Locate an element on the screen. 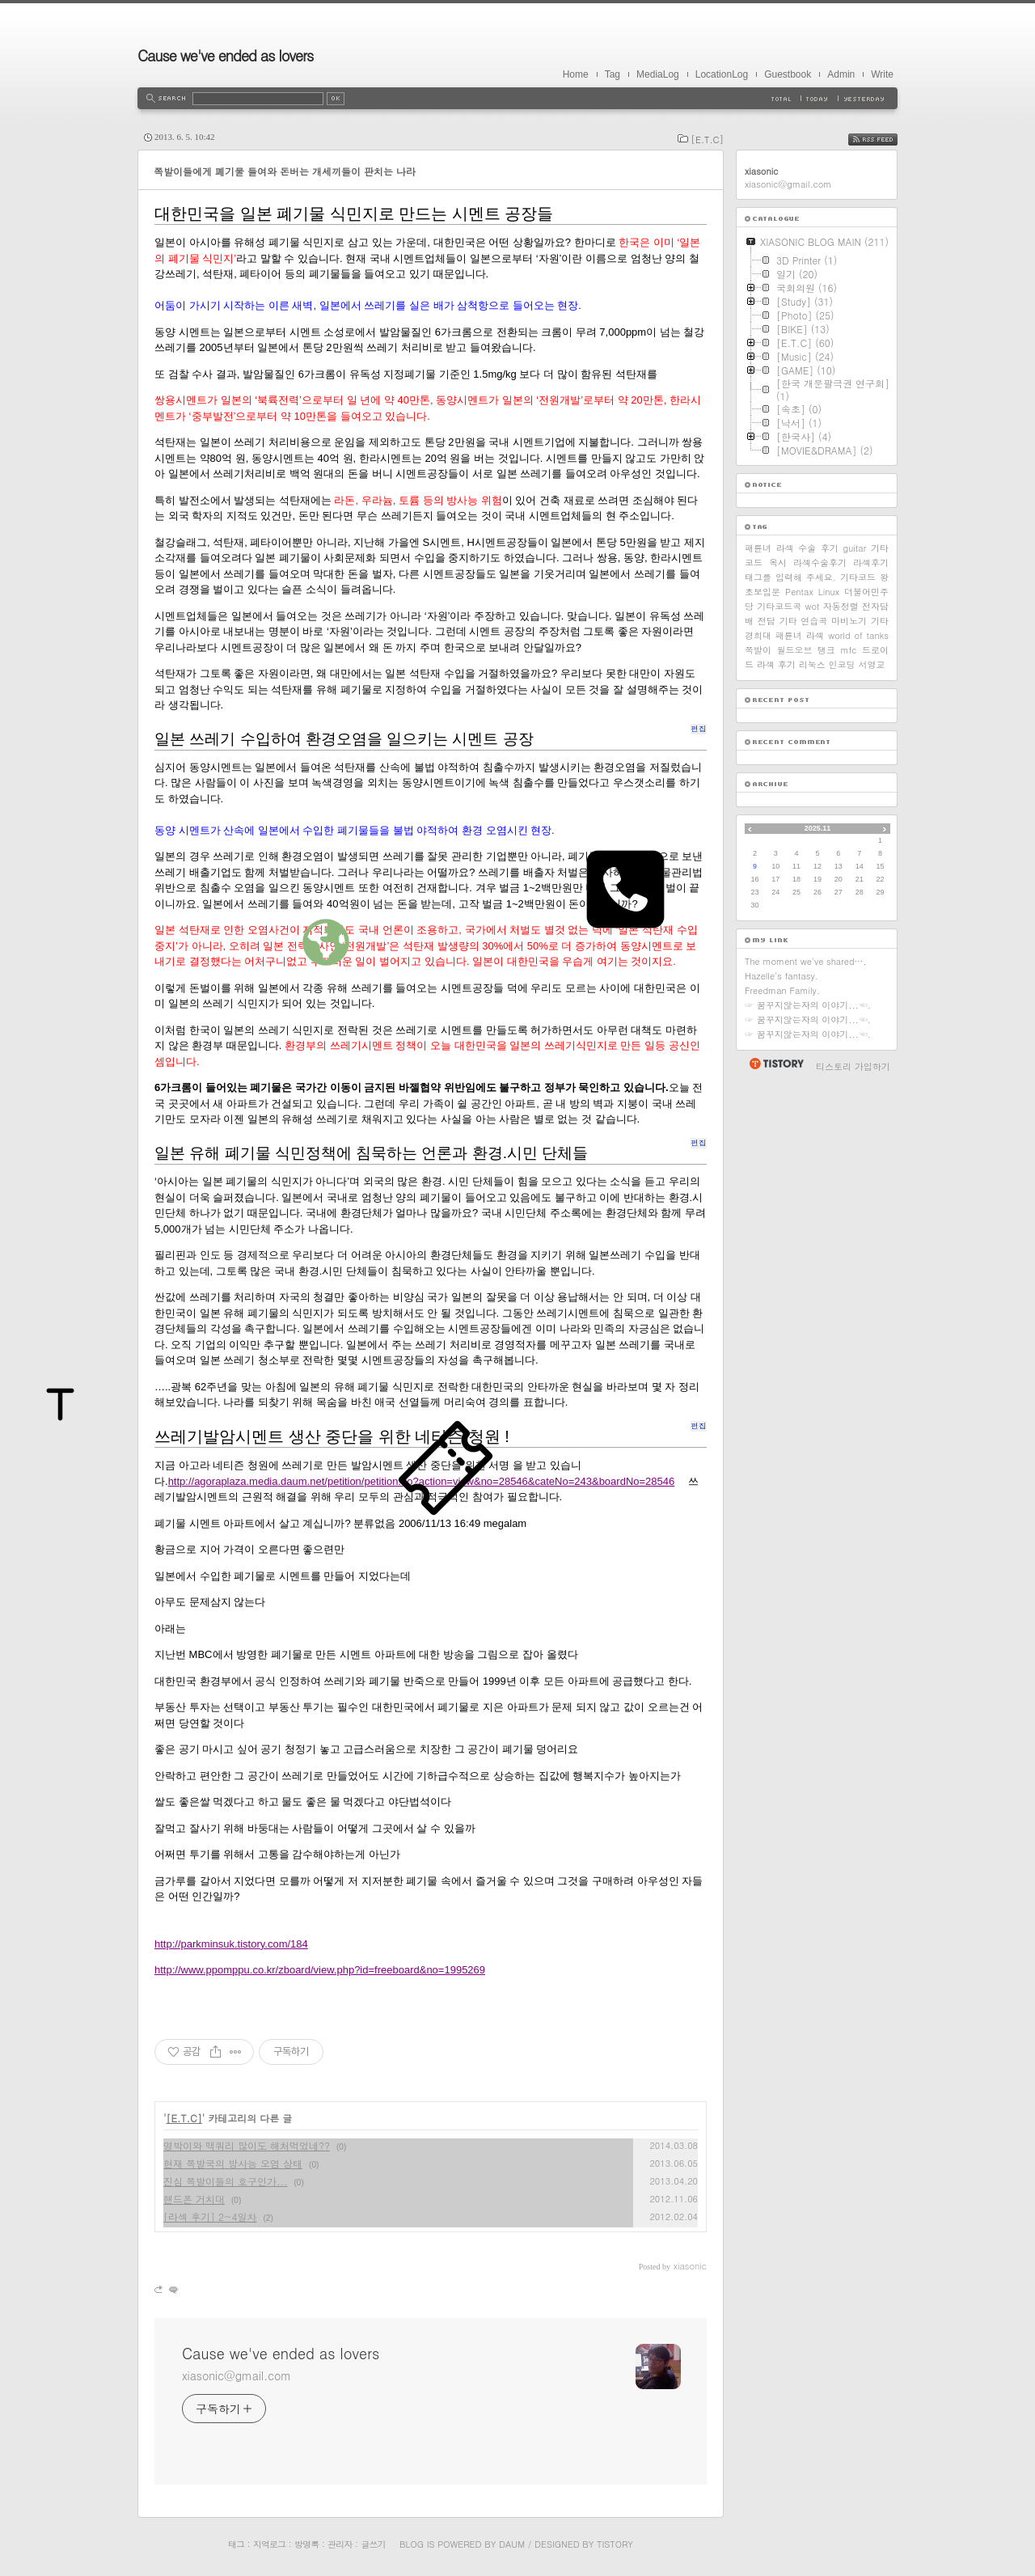 The width and height of the screenshot is (1035, 2576). text formatting or typography options is located at coordinates (60, 1404).